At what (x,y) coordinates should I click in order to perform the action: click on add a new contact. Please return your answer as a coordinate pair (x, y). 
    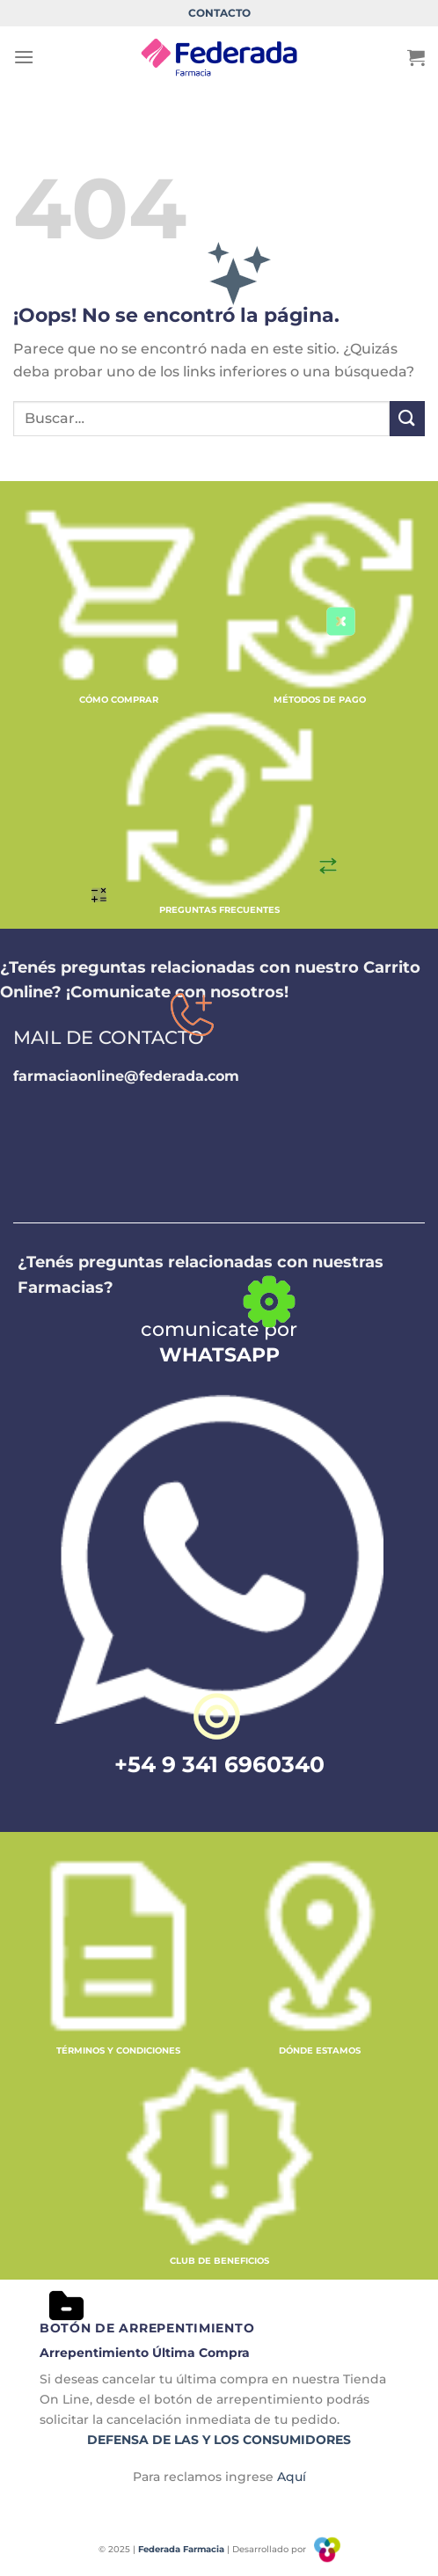
    Looking at the image, I should click on (193, 1013).